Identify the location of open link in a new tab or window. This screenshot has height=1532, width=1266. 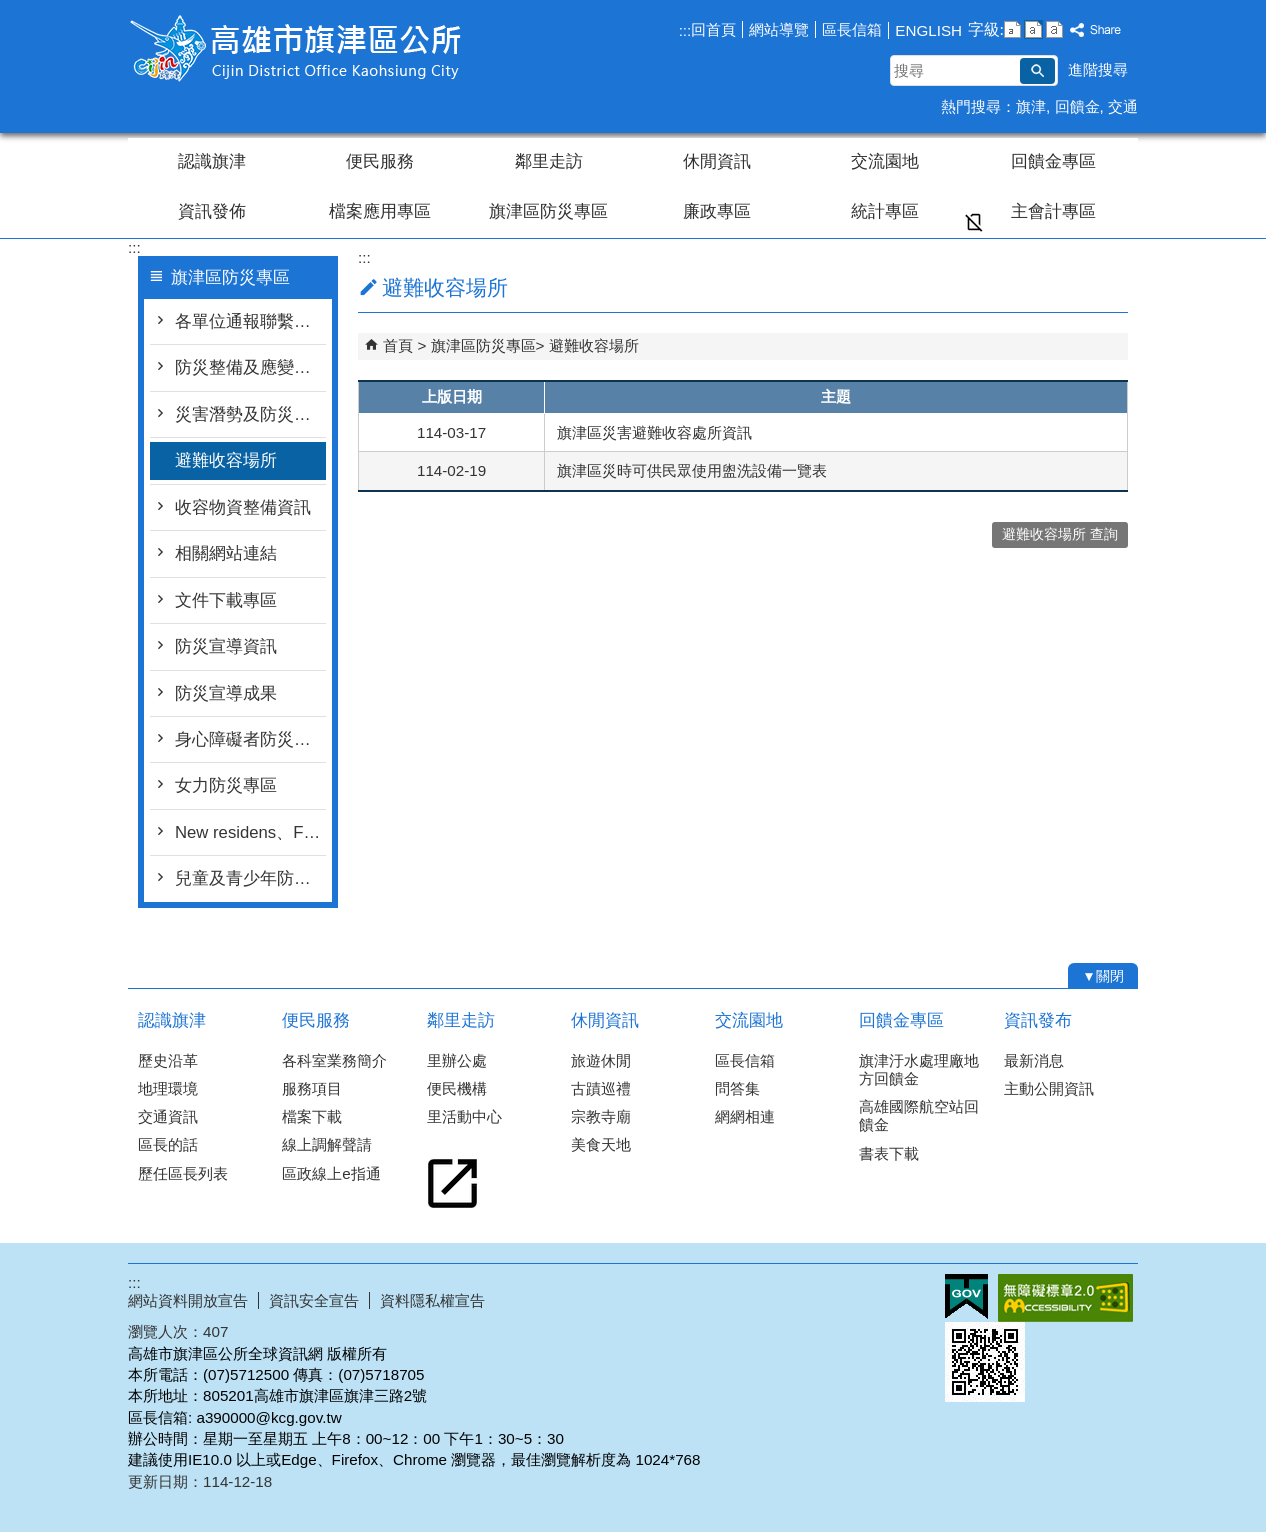
(452, 1183).